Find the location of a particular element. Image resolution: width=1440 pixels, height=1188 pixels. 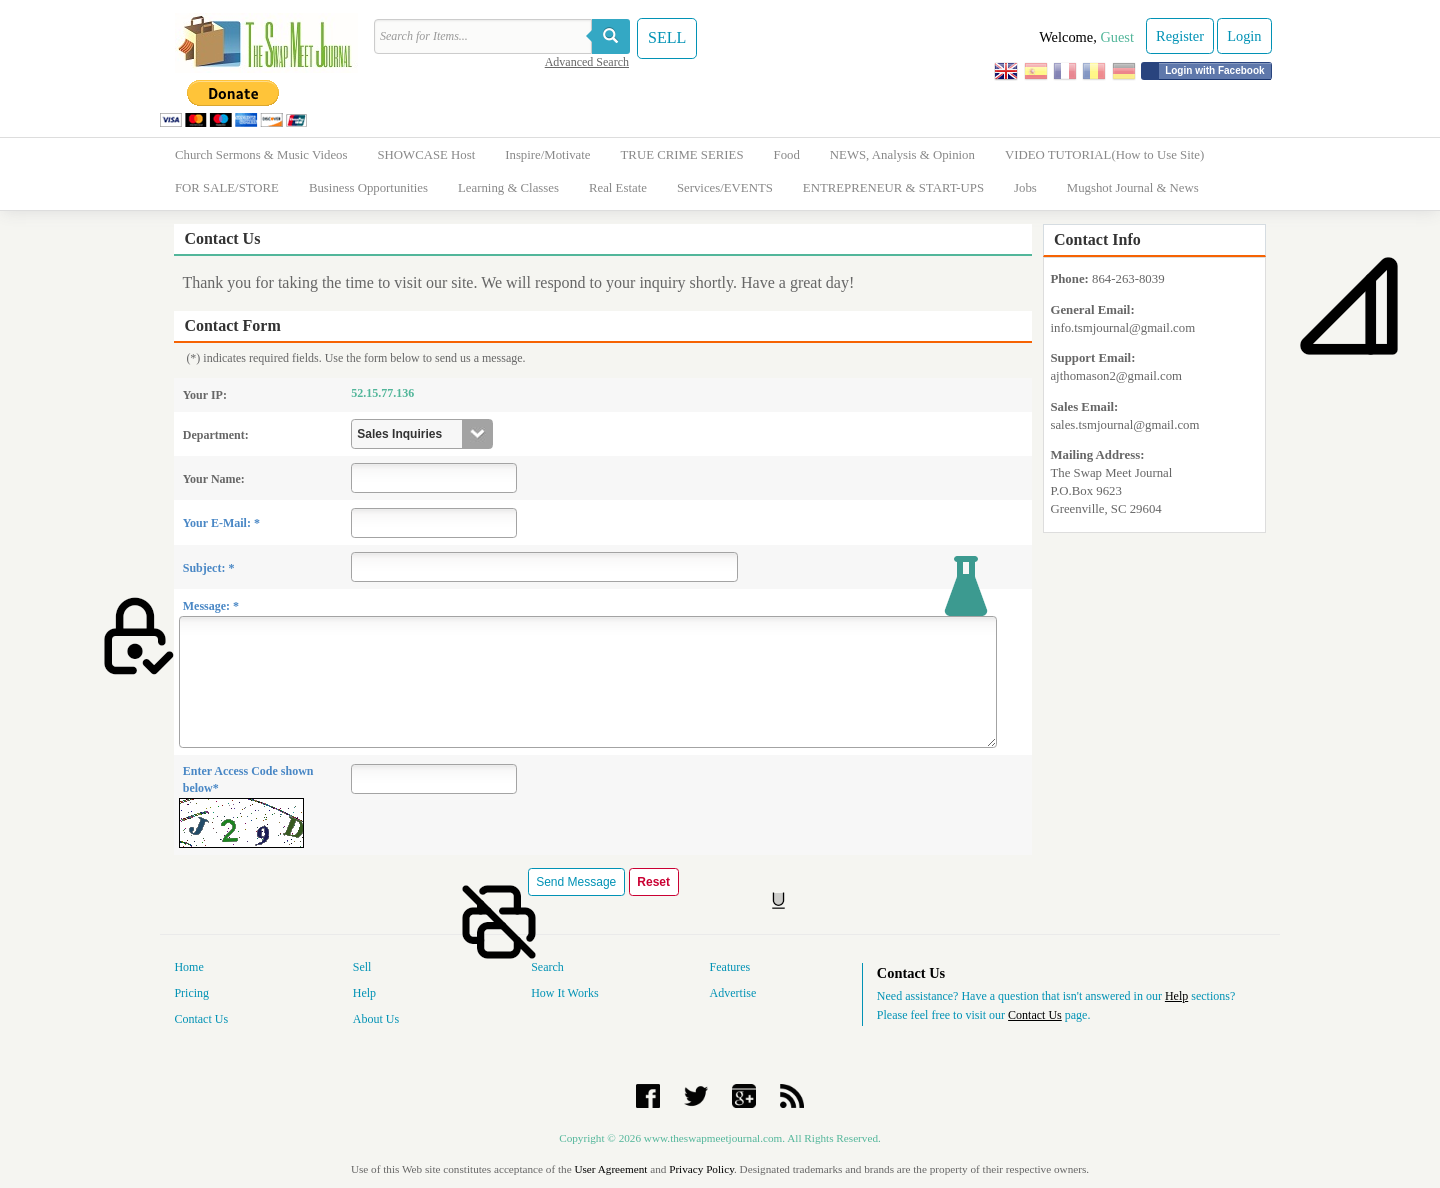

indicates secure or verified connection is located at coordinates (135, 636).